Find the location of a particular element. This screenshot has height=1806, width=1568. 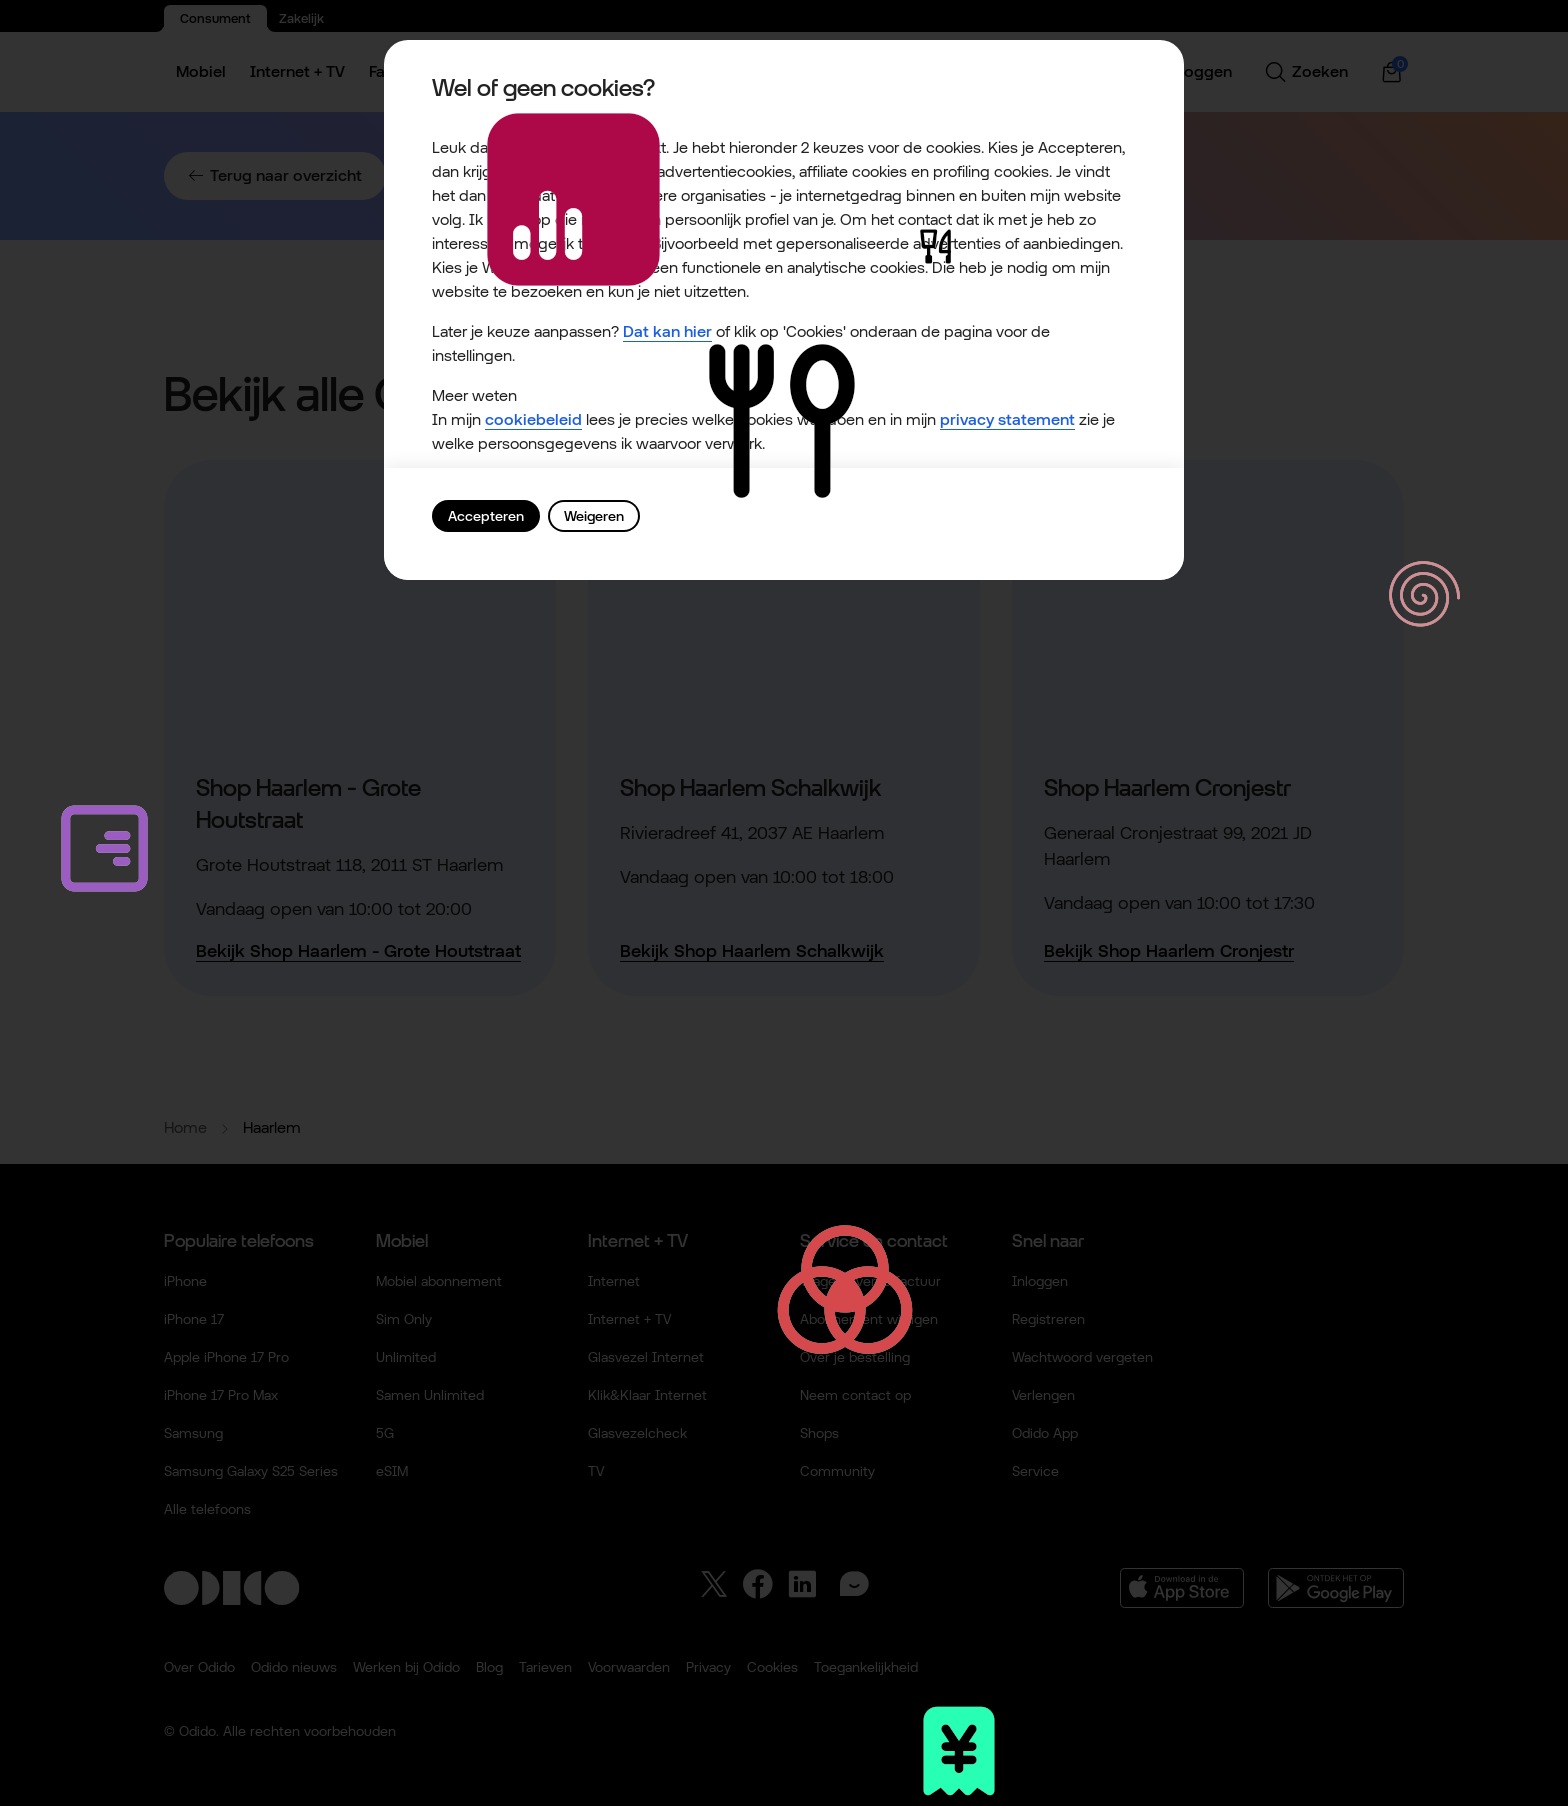

align content to bottom-left corner is located at coordinates (573, 199).